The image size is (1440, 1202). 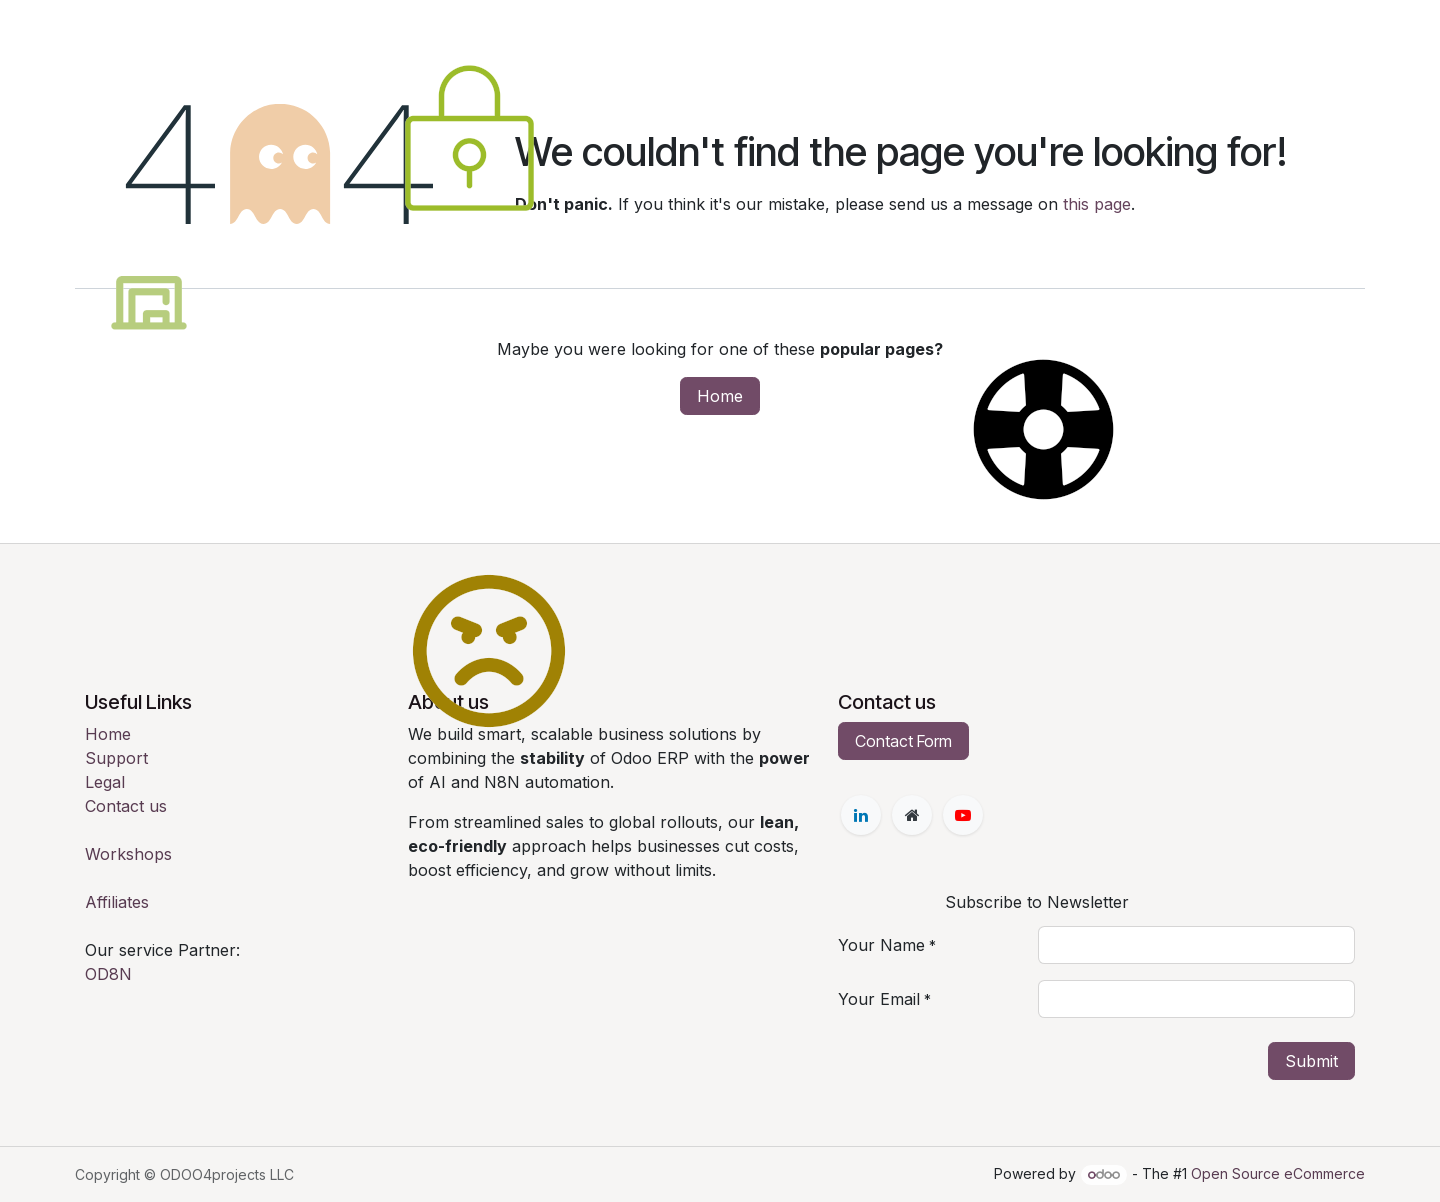 What do you see at coordinates (469, 146) in the screenshot?
I see `access security or privacy settings` at bounding box center [469, 146].